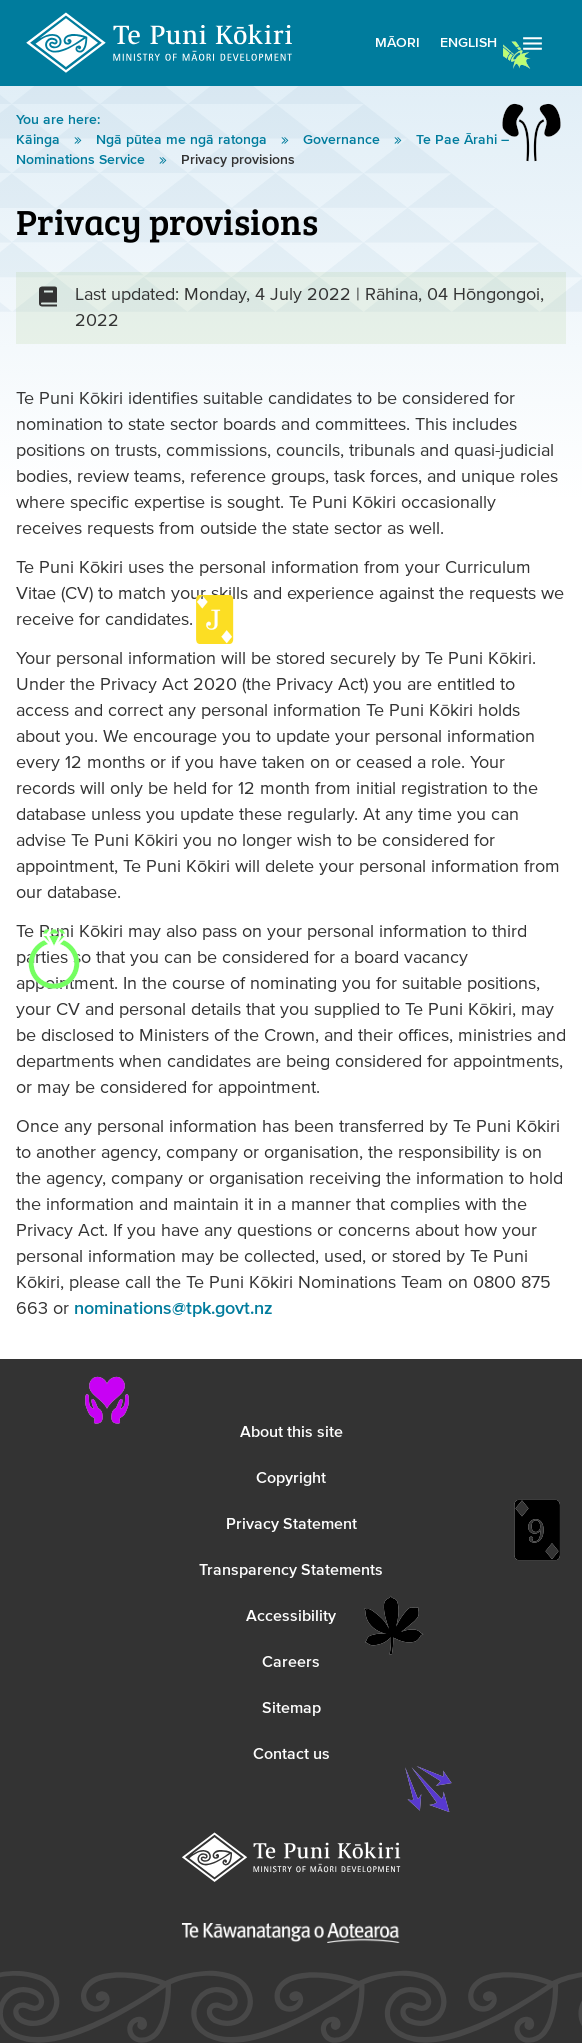 The height and width of the screenshot is (2043, 582). I want to click on nature or plant category indicator, so click(394, 1625).